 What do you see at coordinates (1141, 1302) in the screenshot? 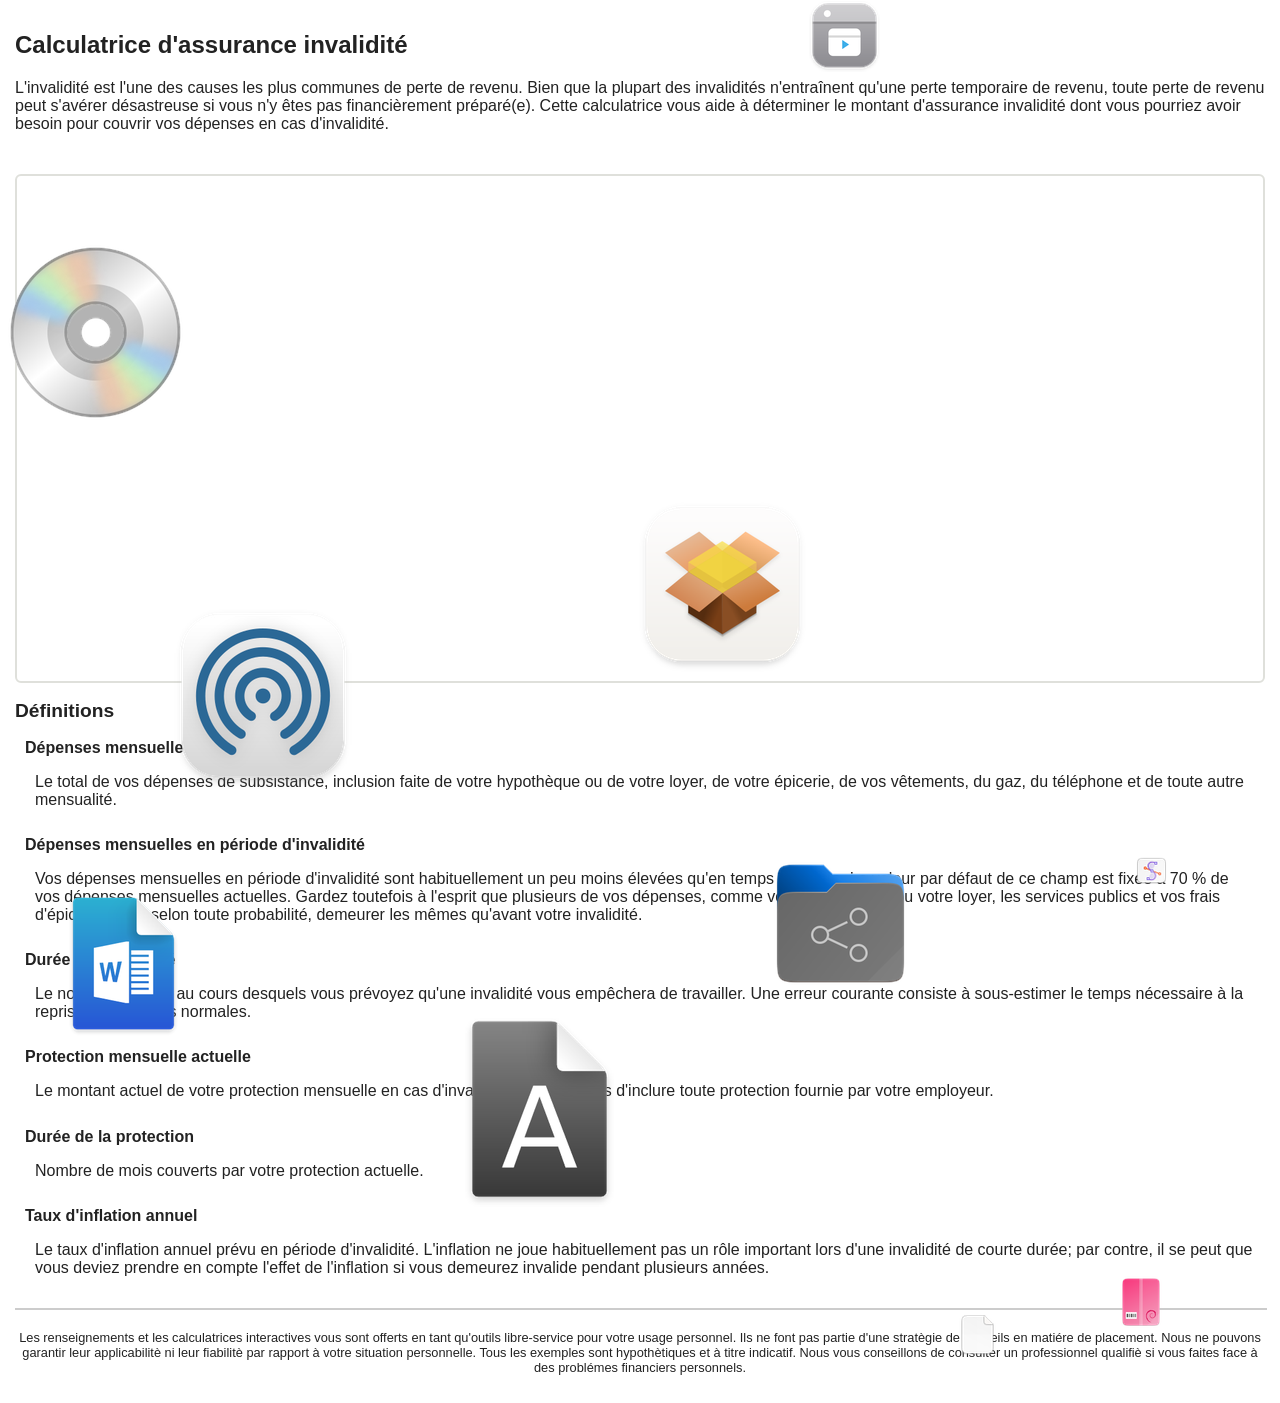
I see `a debian software package file ready for installation` at bounding box center [1141, 1302].